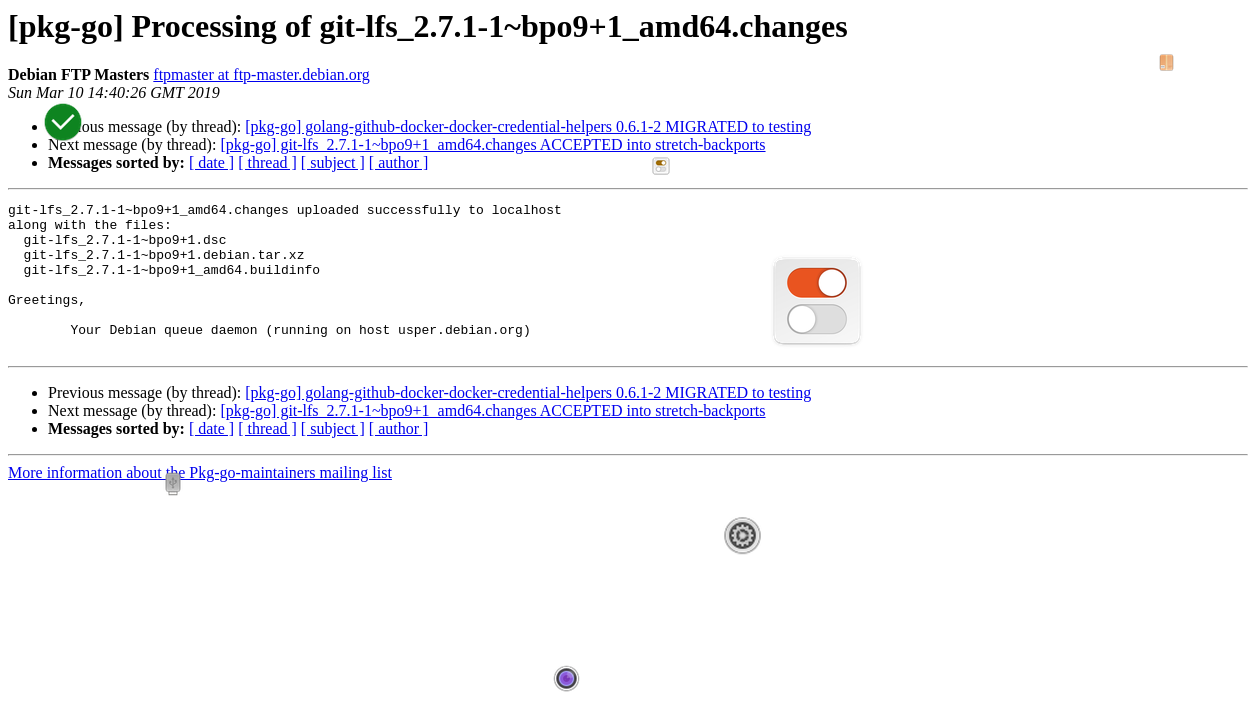 The image size is (1256, 720). What do you see at coordinates (566, 678) in the screenshot?
I see `open the camera app` at bounding box center [566, 678].